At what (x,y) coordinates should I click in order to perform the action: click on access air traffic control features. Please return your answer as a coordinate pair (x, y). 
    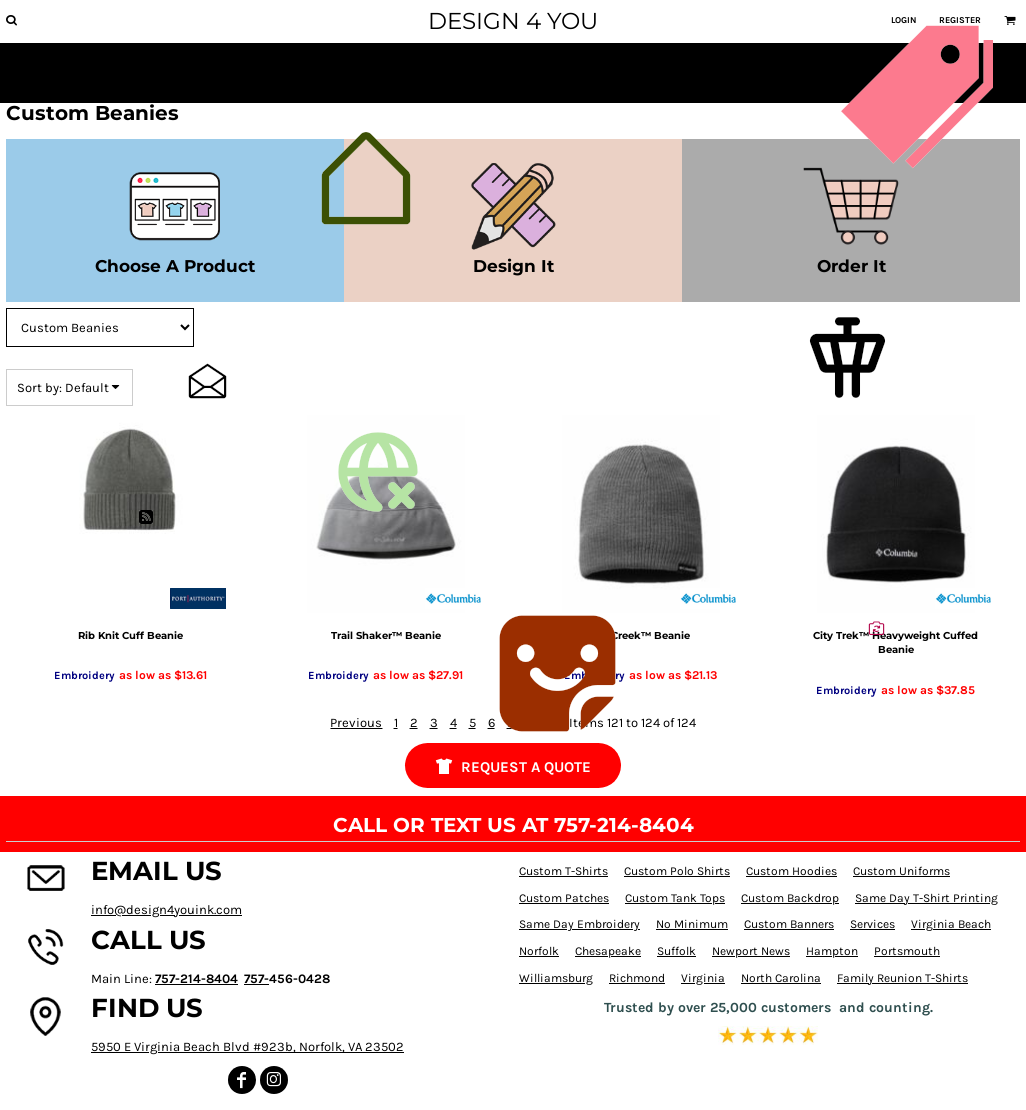
    Looking at the image, I should click on (847, 357).